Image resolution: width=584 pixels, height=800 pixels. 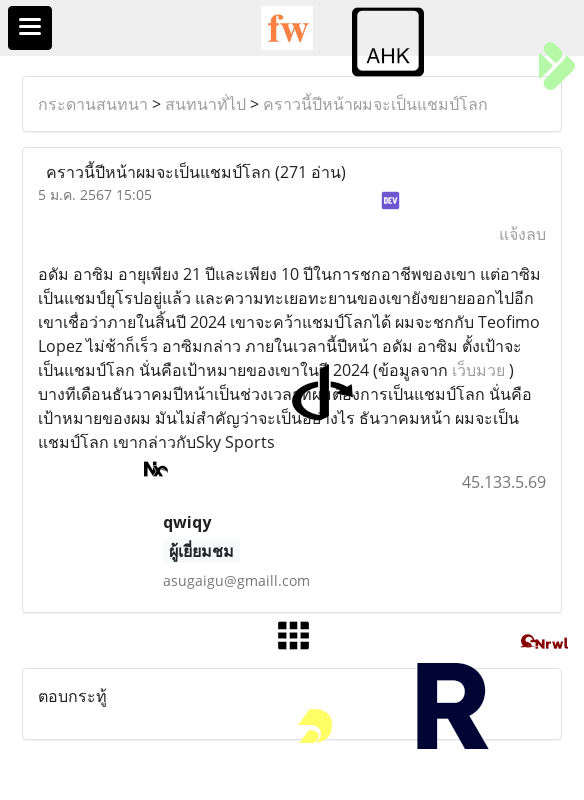 I want to click on nx build system logo, so click(x=156, y=469).